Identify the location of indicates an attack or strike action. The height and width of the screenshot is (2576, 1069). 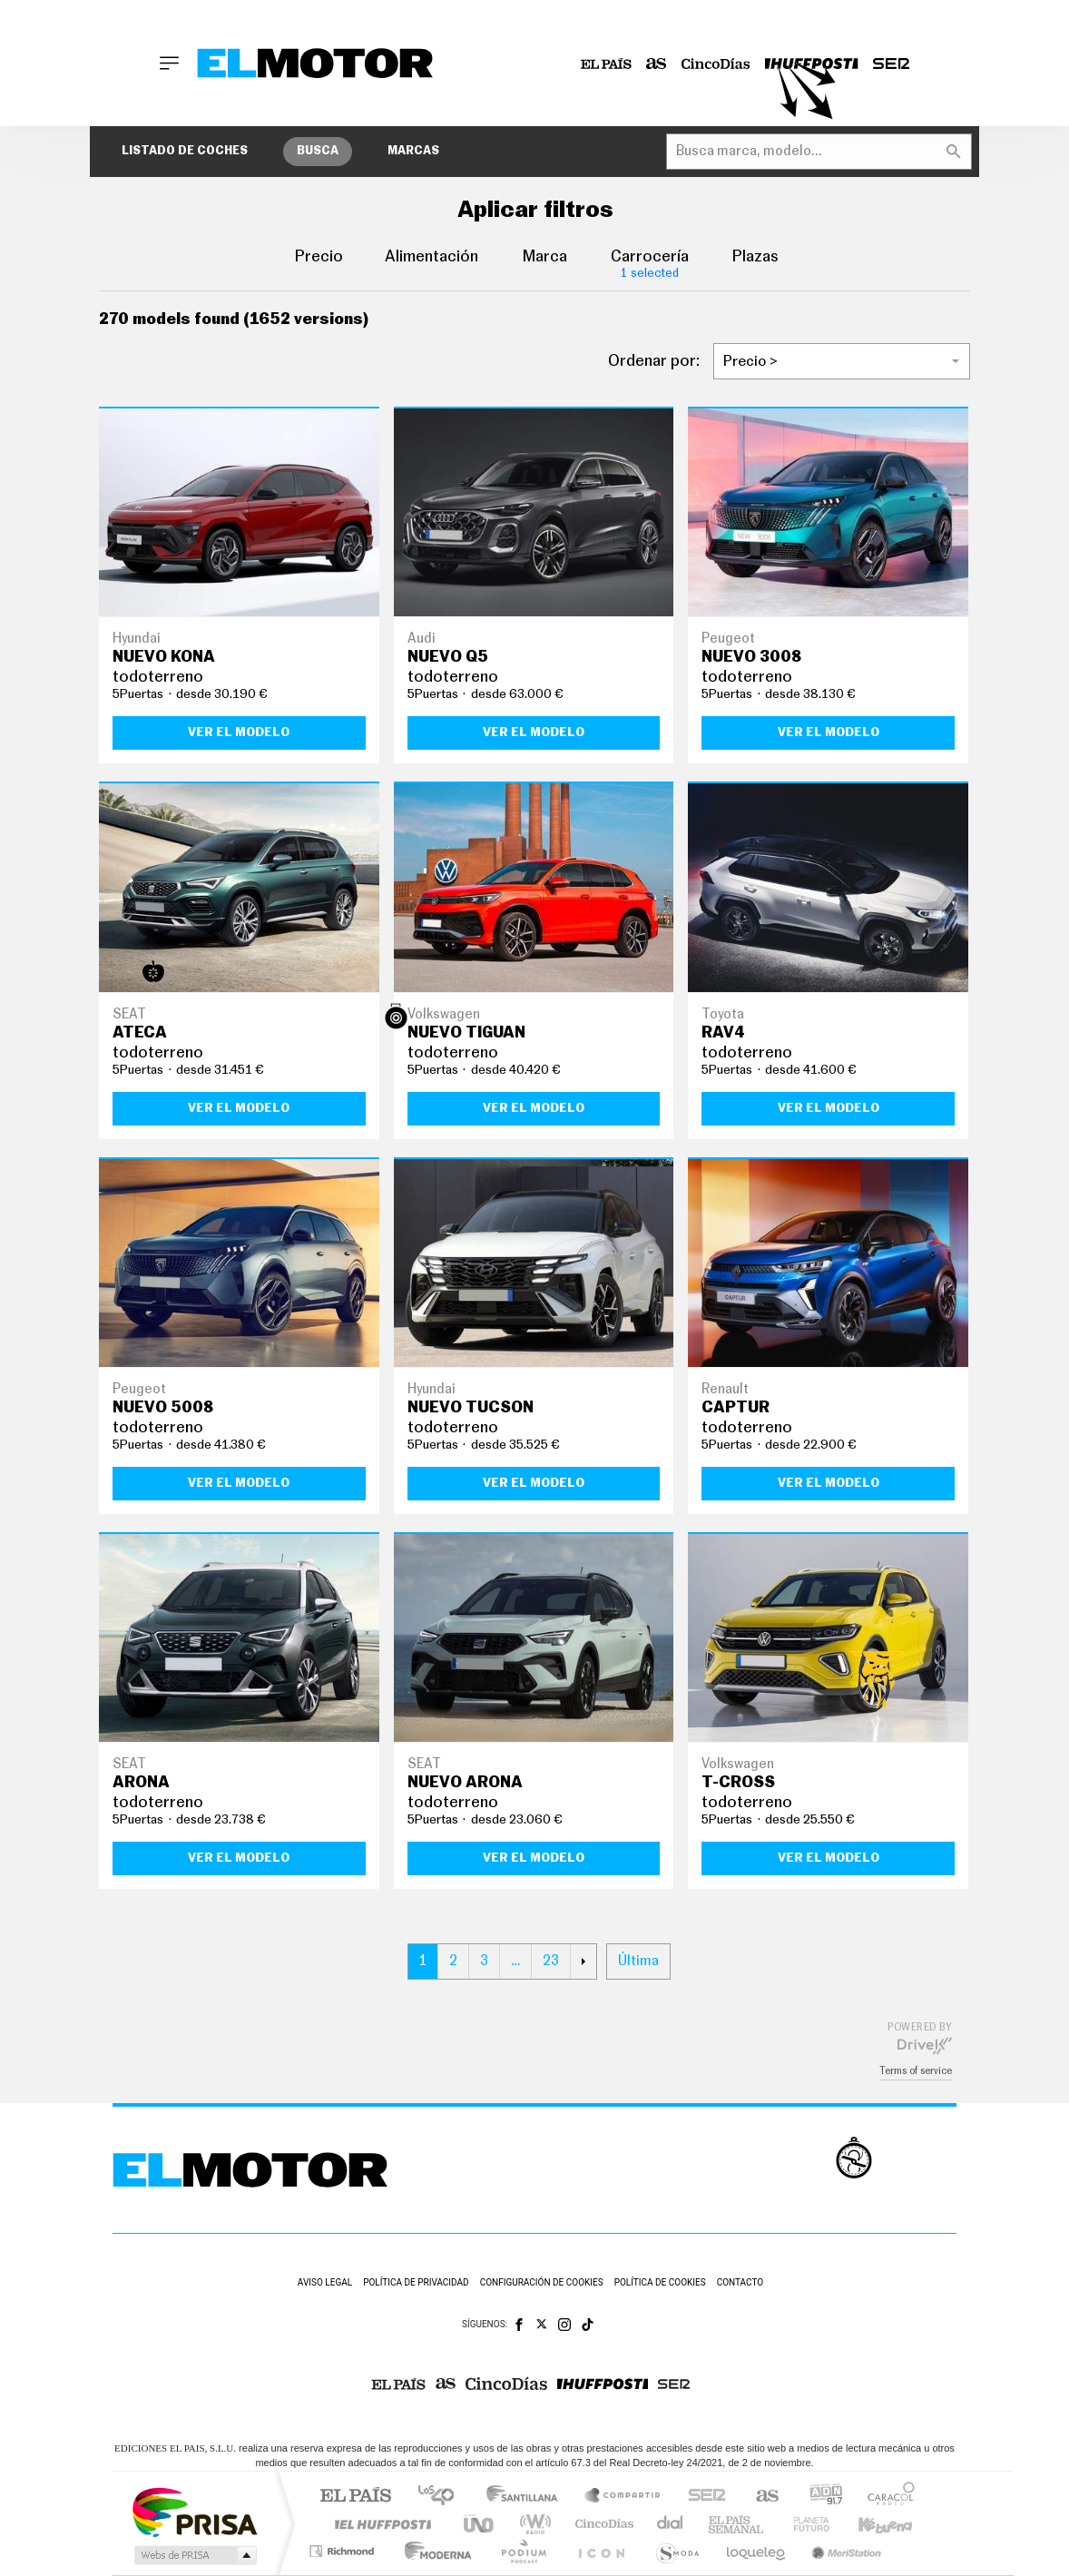
(806, 89).